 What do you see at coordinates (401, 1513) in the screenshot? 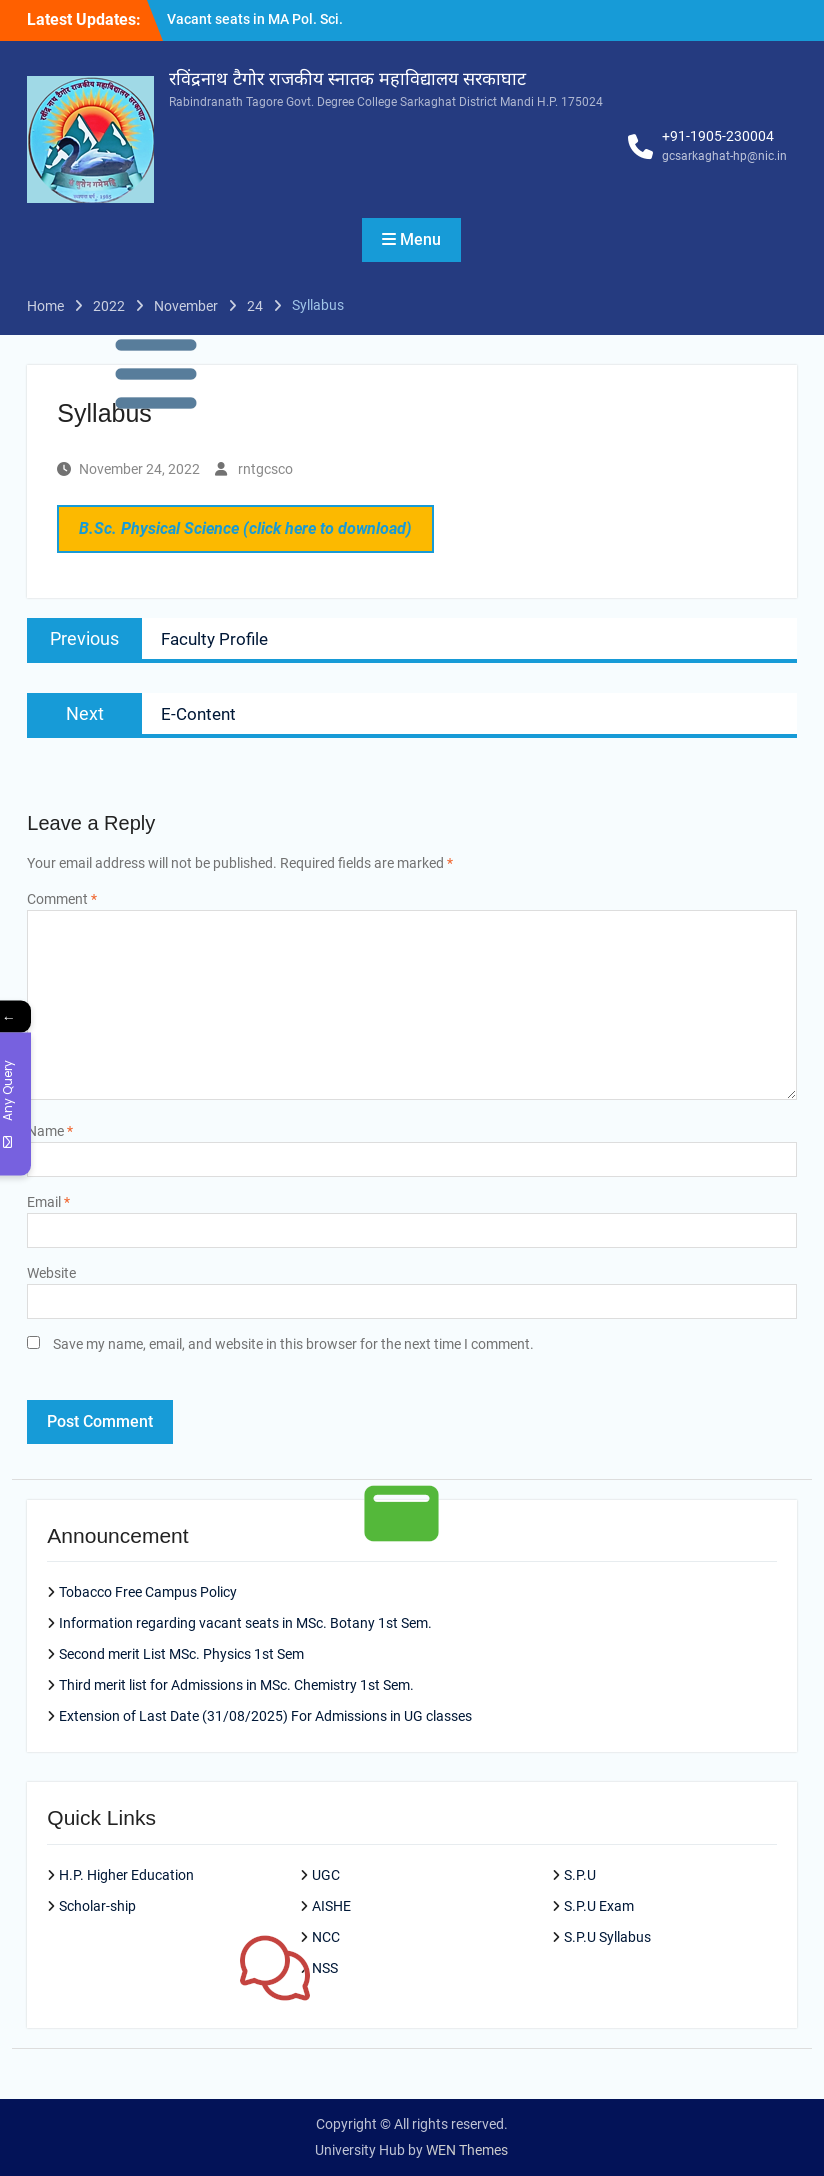
I see `maximize the current window to full screen` at bounding box center [401, 1513].